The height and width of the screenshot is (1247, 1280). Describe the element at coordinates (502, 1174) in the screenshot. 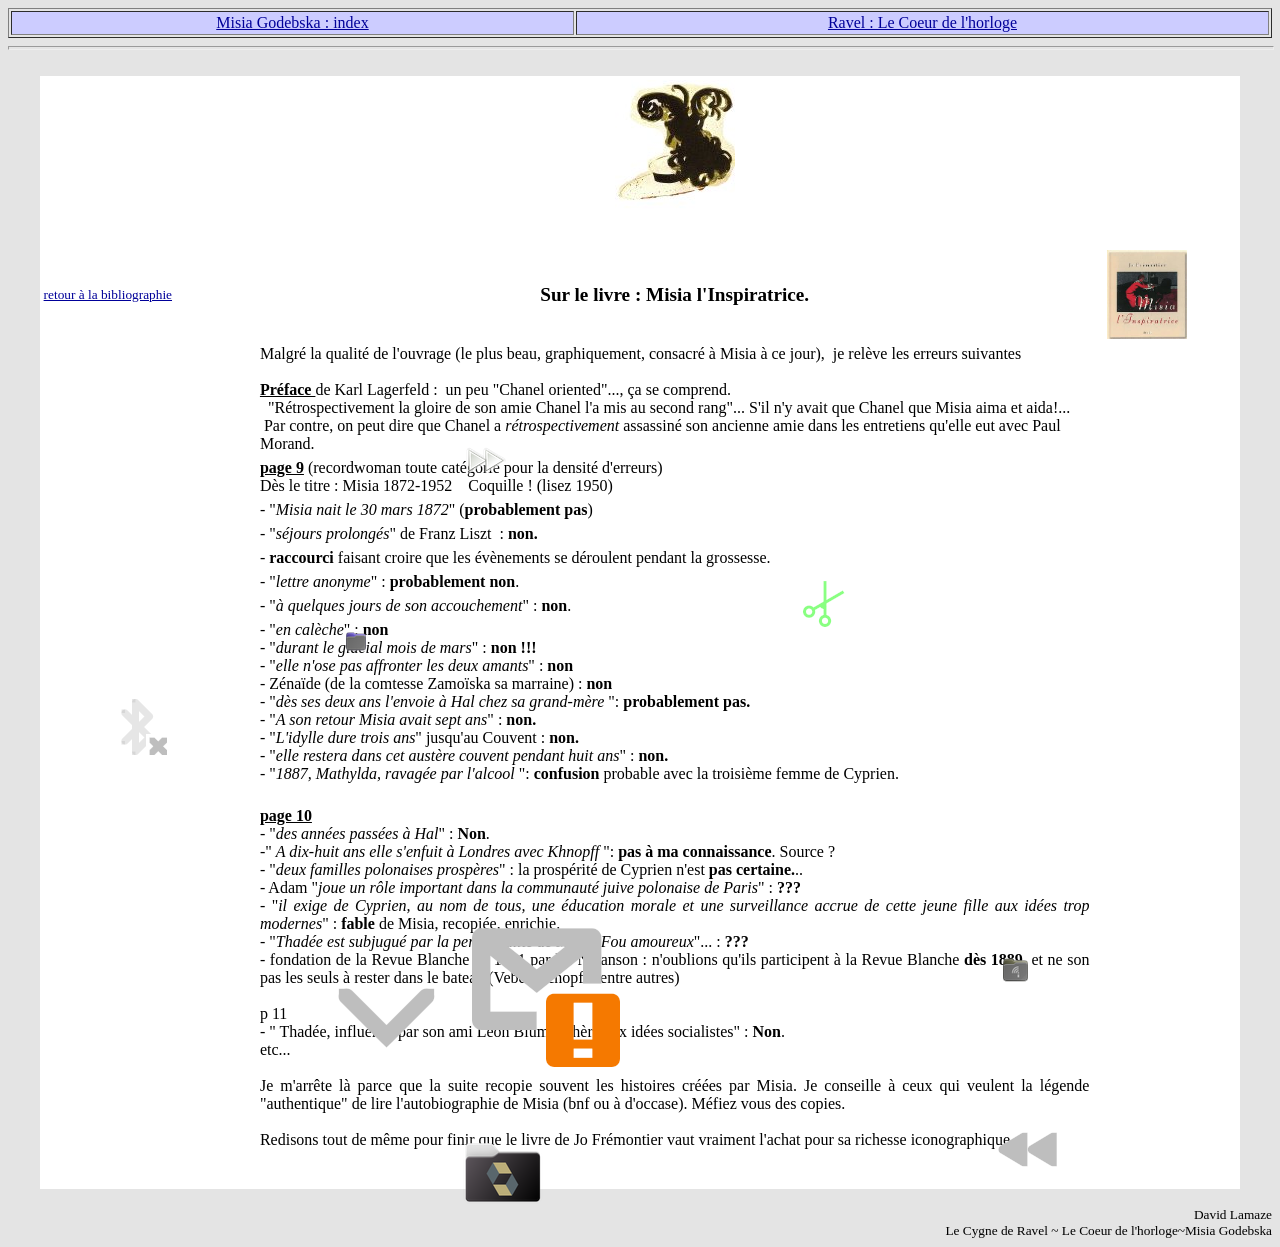

I see `open hibernate or sleep mode system folder` at that location.